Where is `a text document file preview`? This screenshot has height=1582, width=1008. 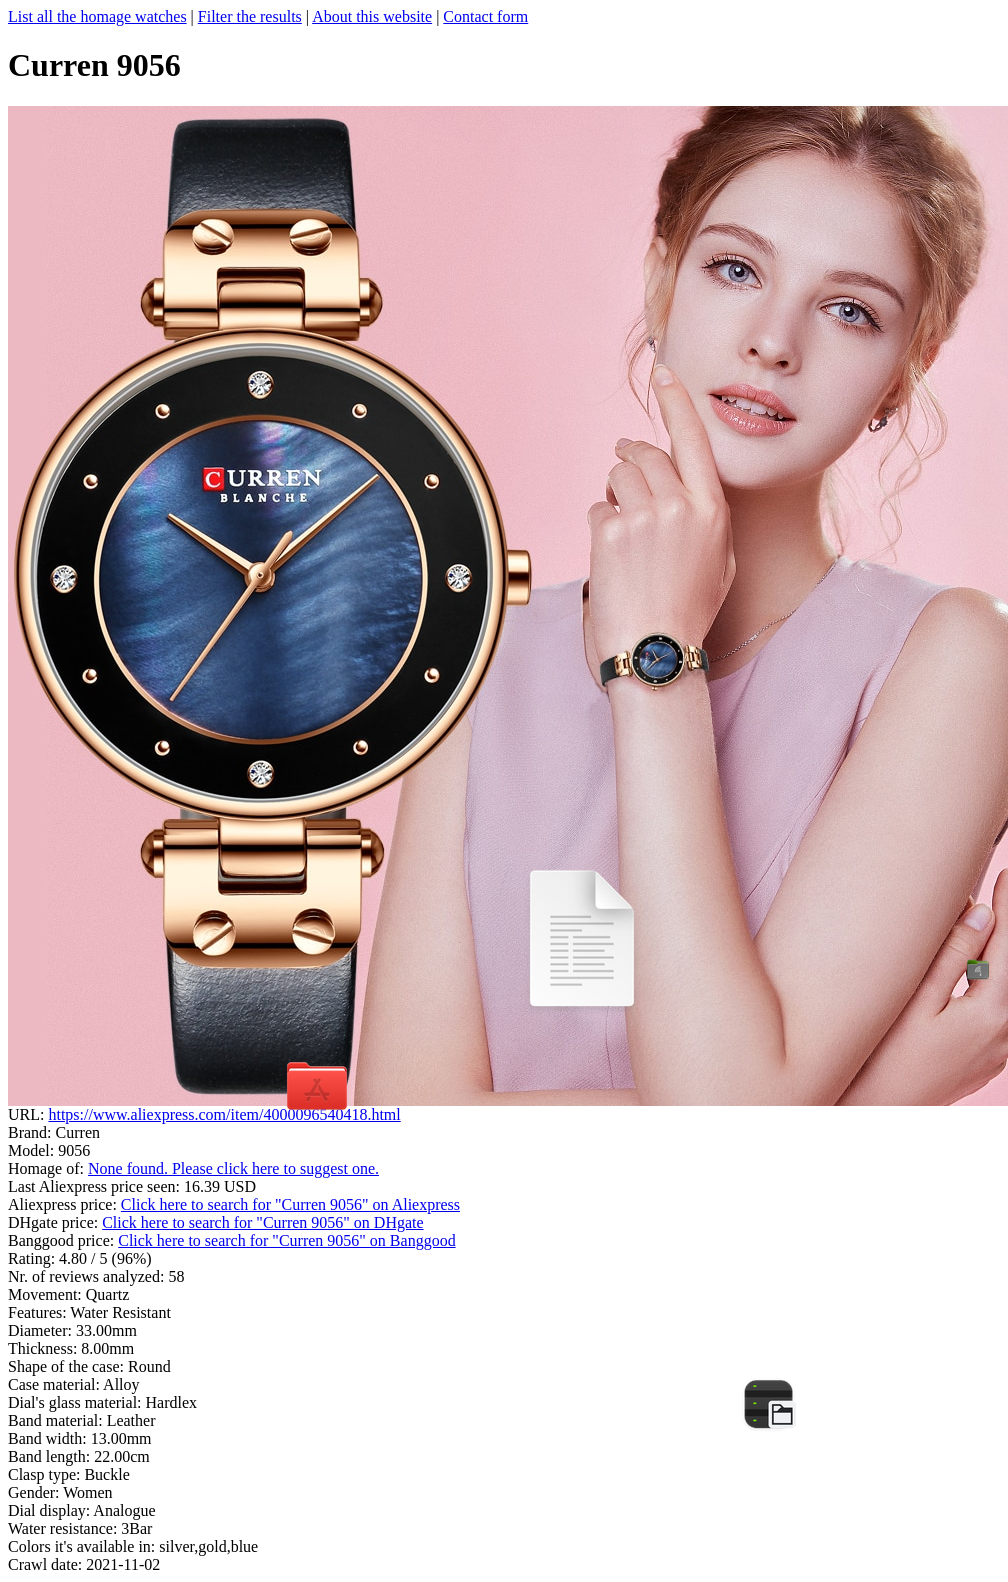 a text document file preview is located at coordinates (582, 941).